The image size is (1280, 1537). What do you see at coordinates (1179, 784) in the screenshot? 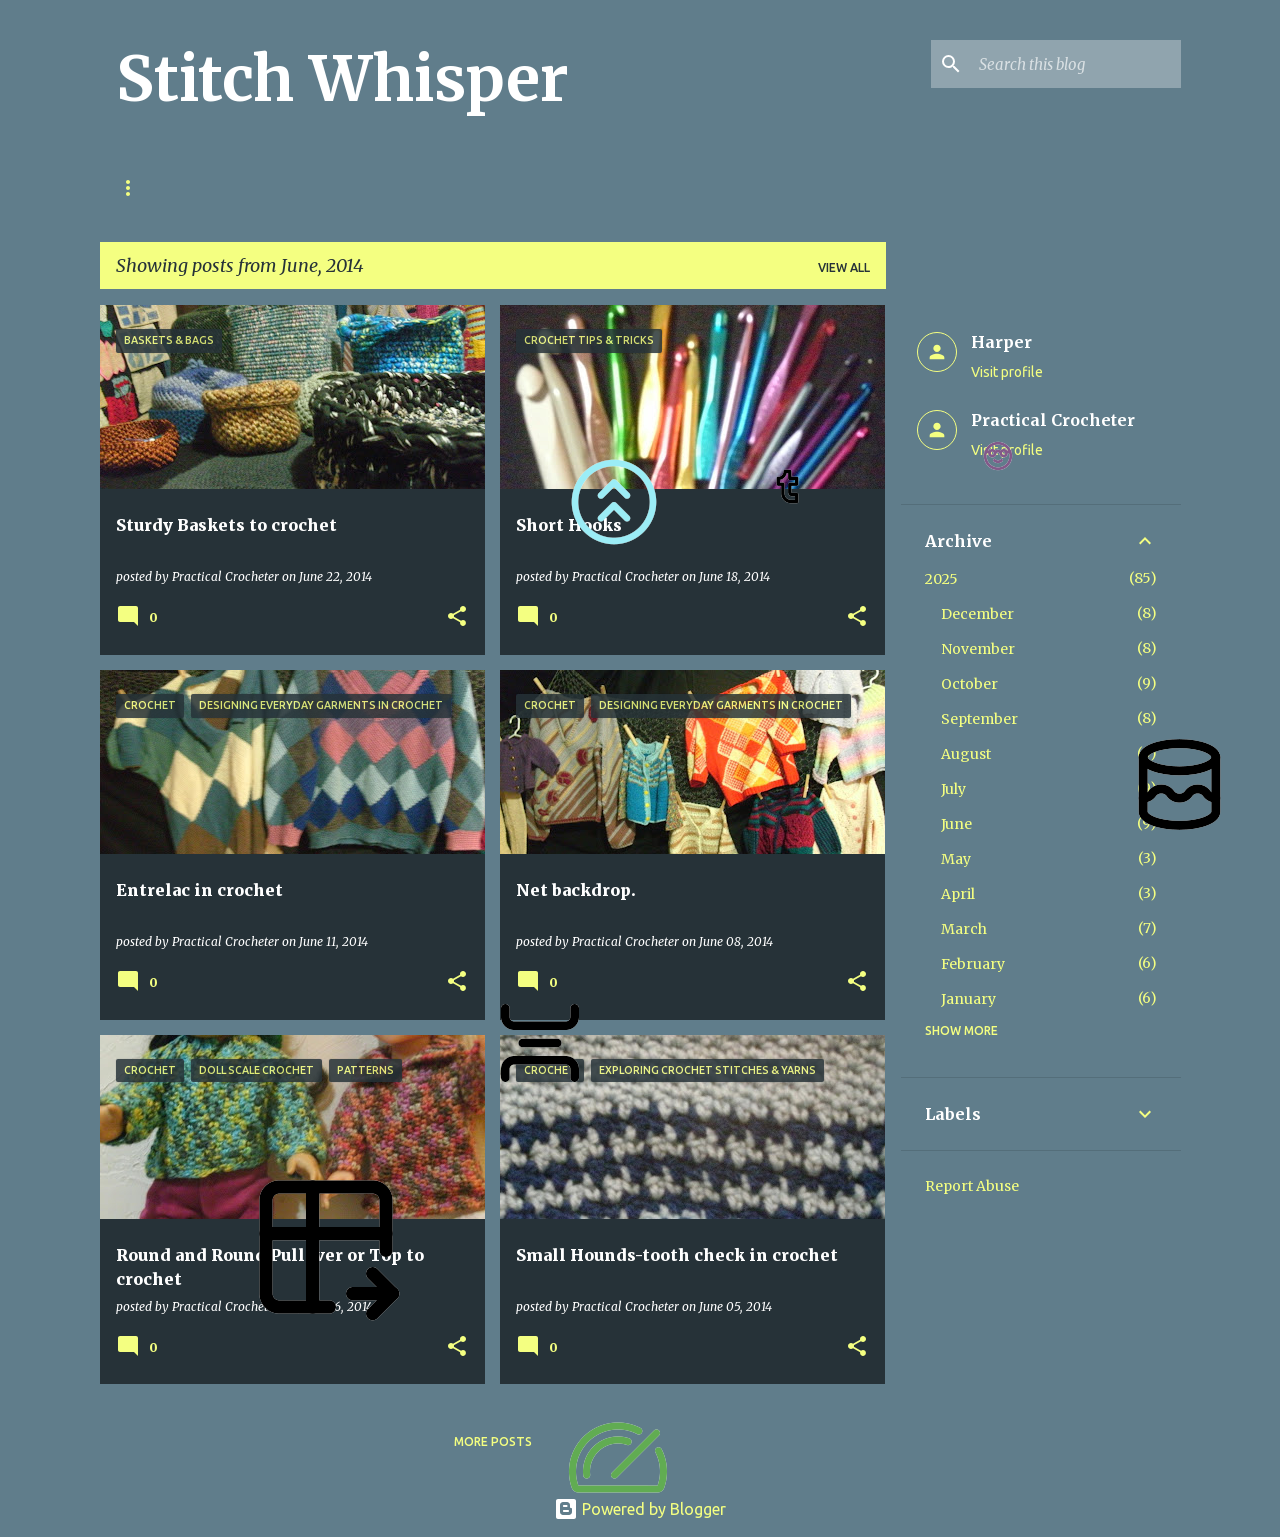
I see `indicates a database security breach or data leak` at bounding box center [1179, 784].